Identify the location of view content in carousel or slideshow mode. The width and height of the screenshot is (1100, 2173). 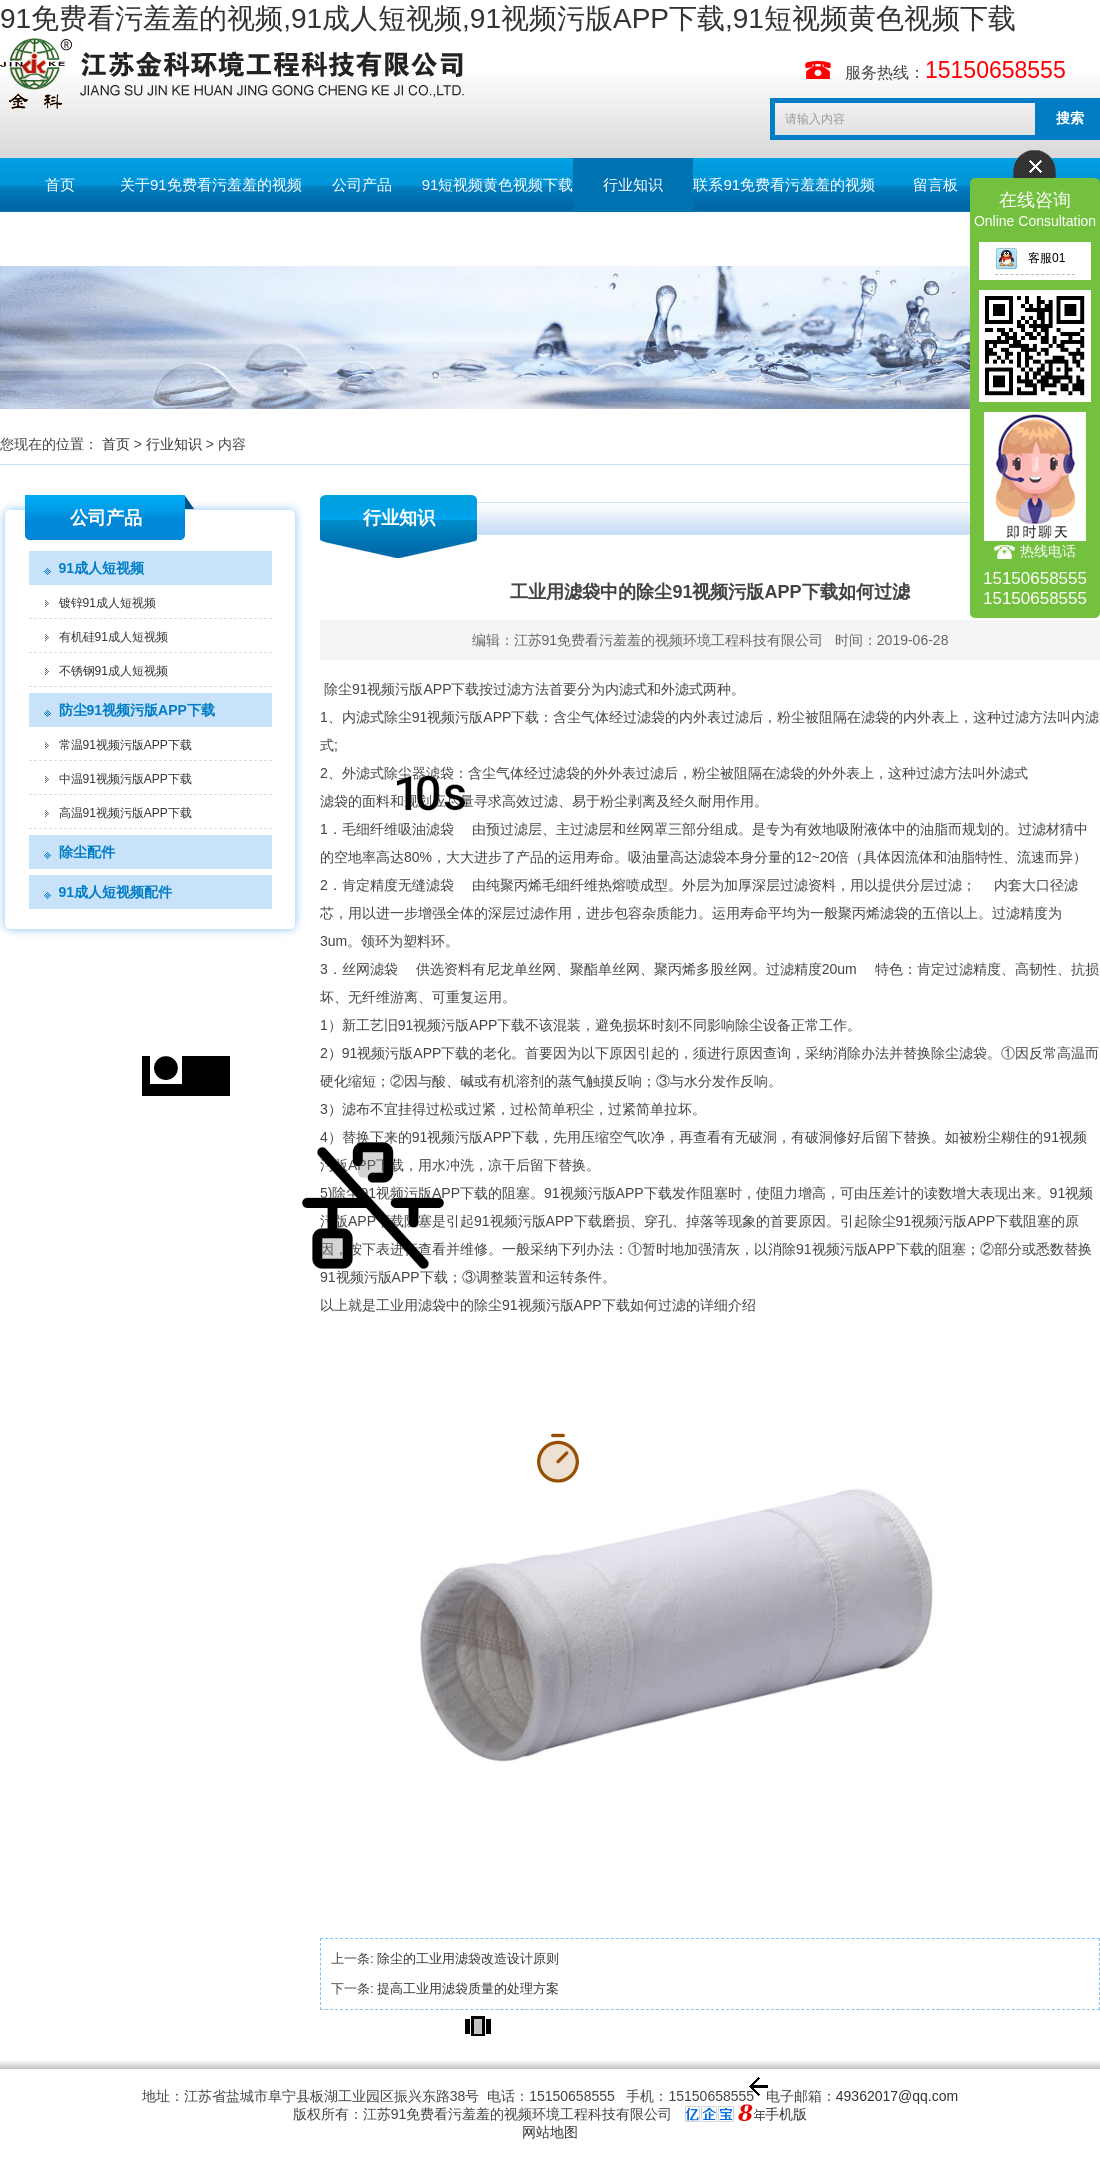
(478, 2027).